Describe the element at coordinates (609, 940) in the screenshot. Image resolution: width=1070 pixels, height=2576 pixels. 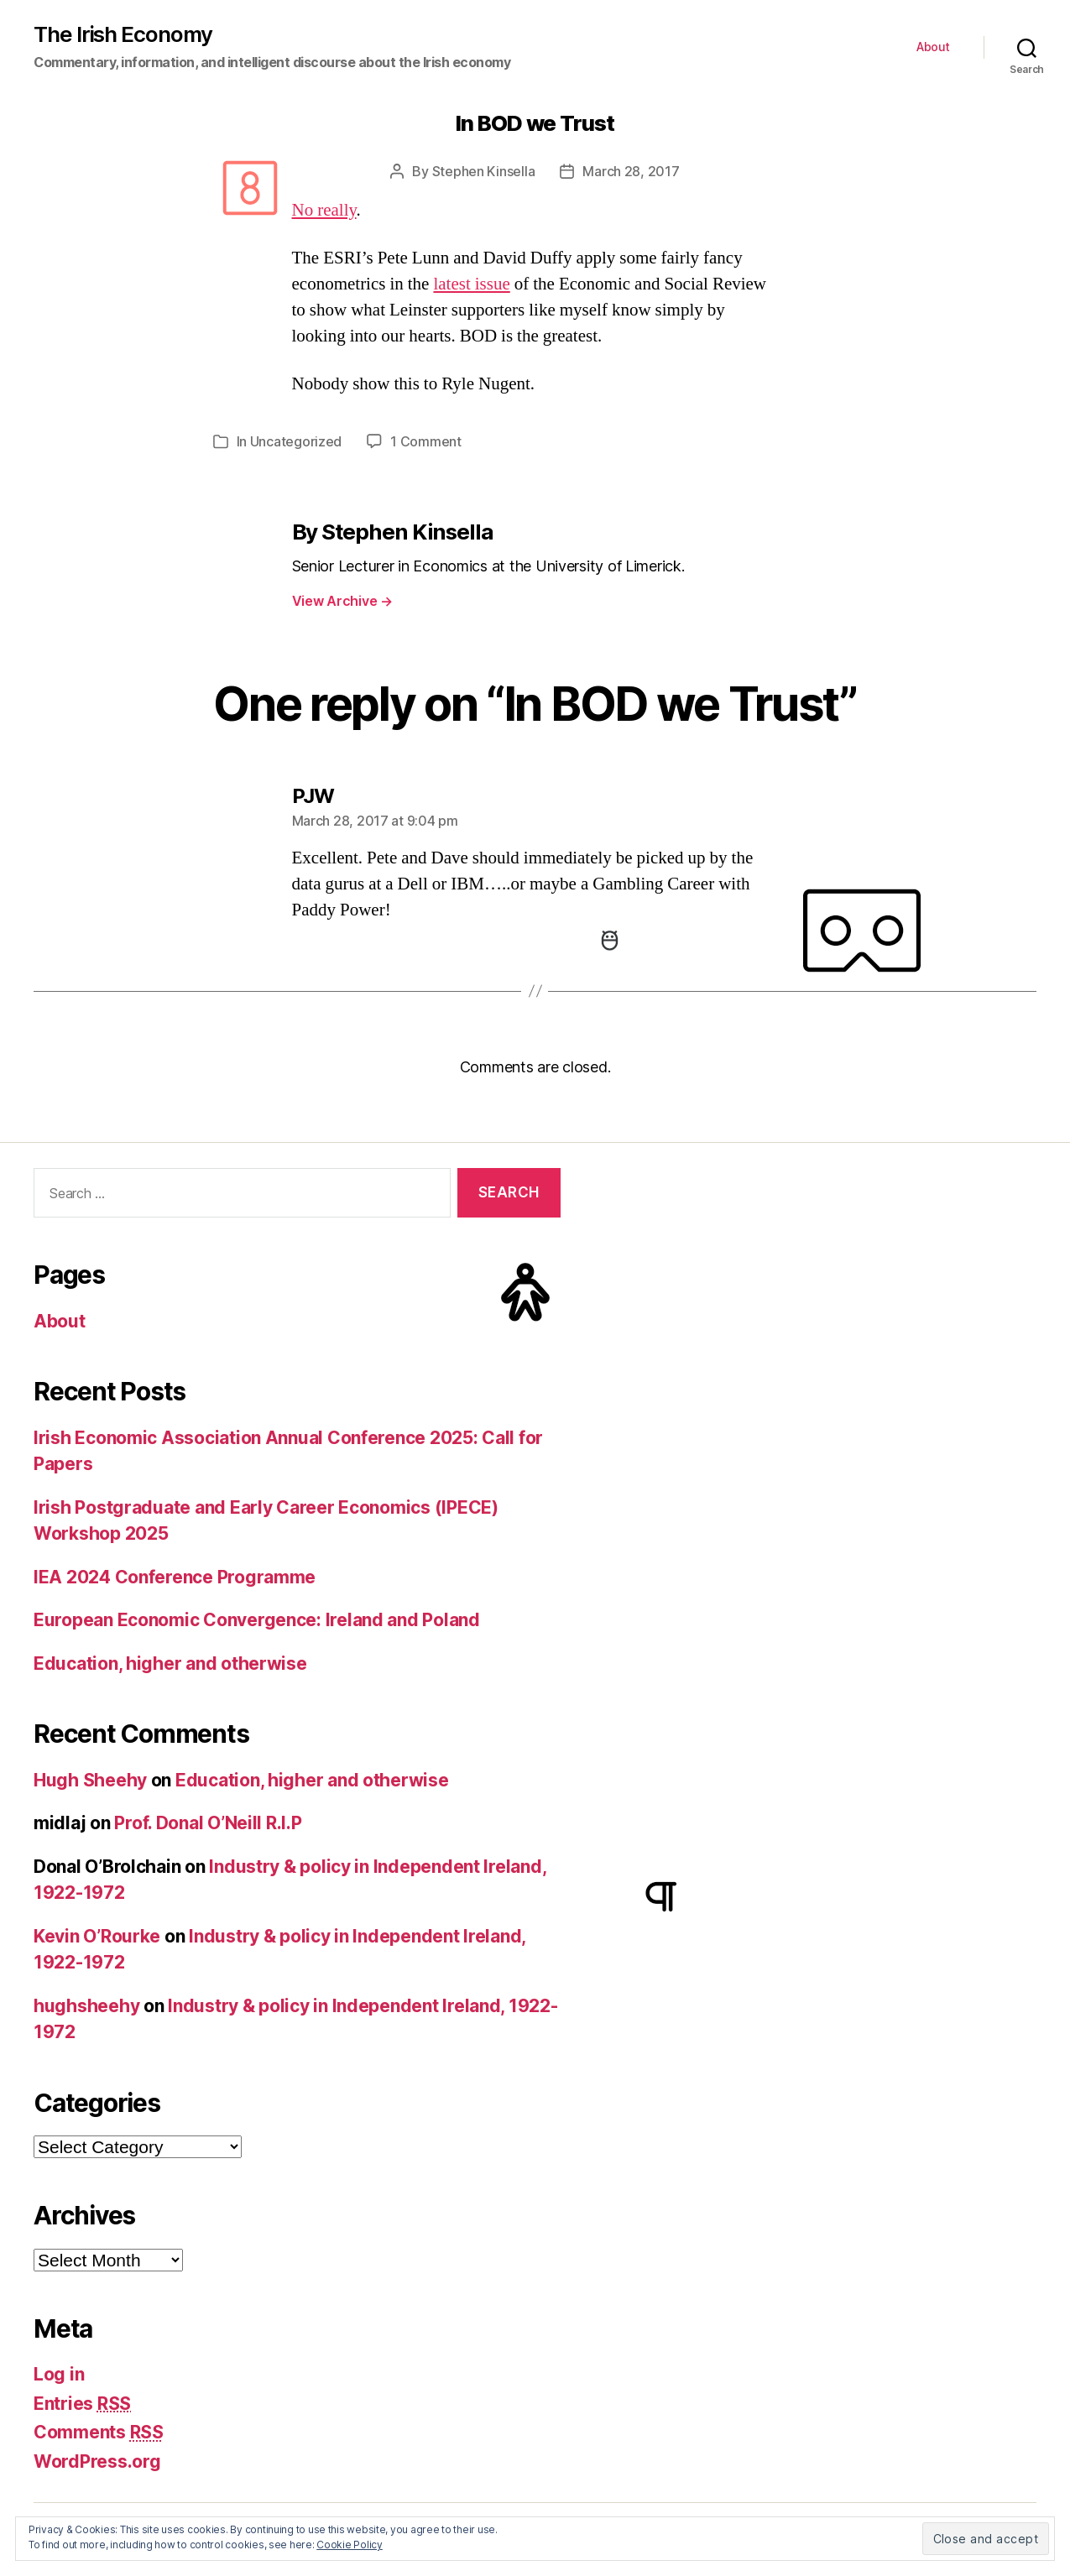
I see `android device or system settings` at that location.